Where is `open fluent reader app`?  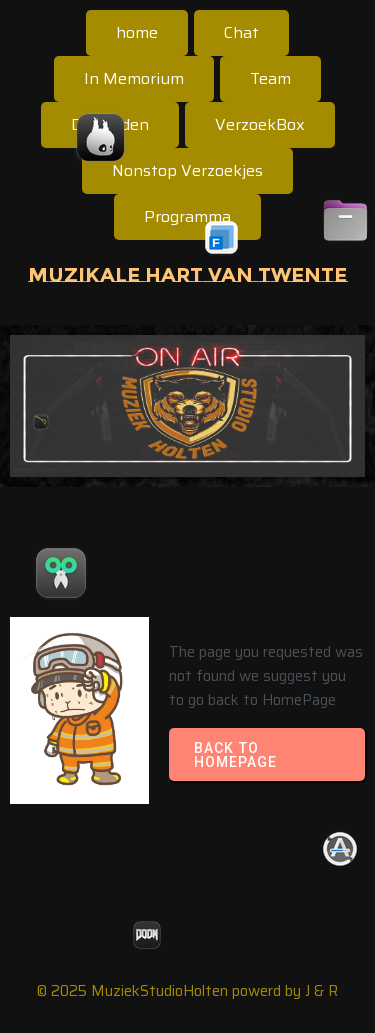 open fluent reader app is located at coordinates (221, 237).